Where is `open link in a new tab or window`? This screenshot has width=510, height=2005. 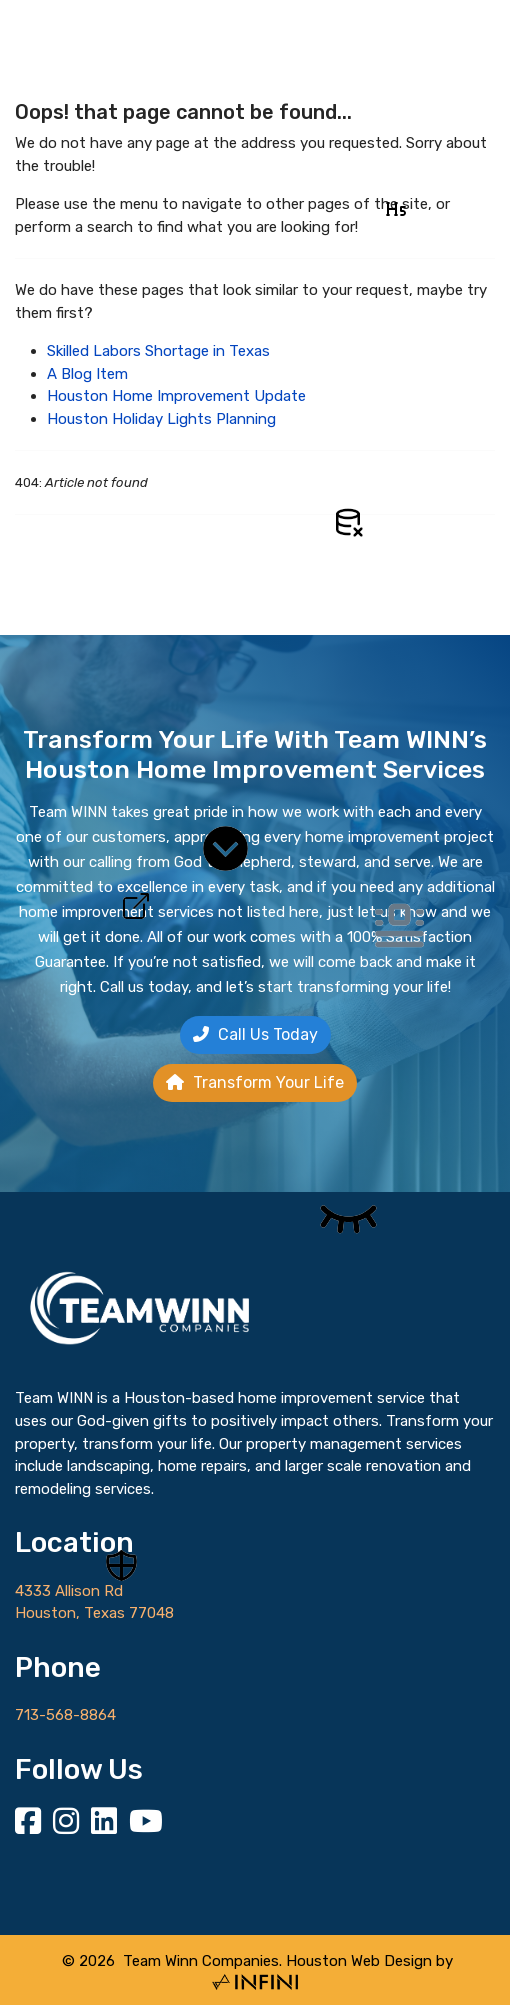 open link in a new tab or window is located at coordinates (136, 906).